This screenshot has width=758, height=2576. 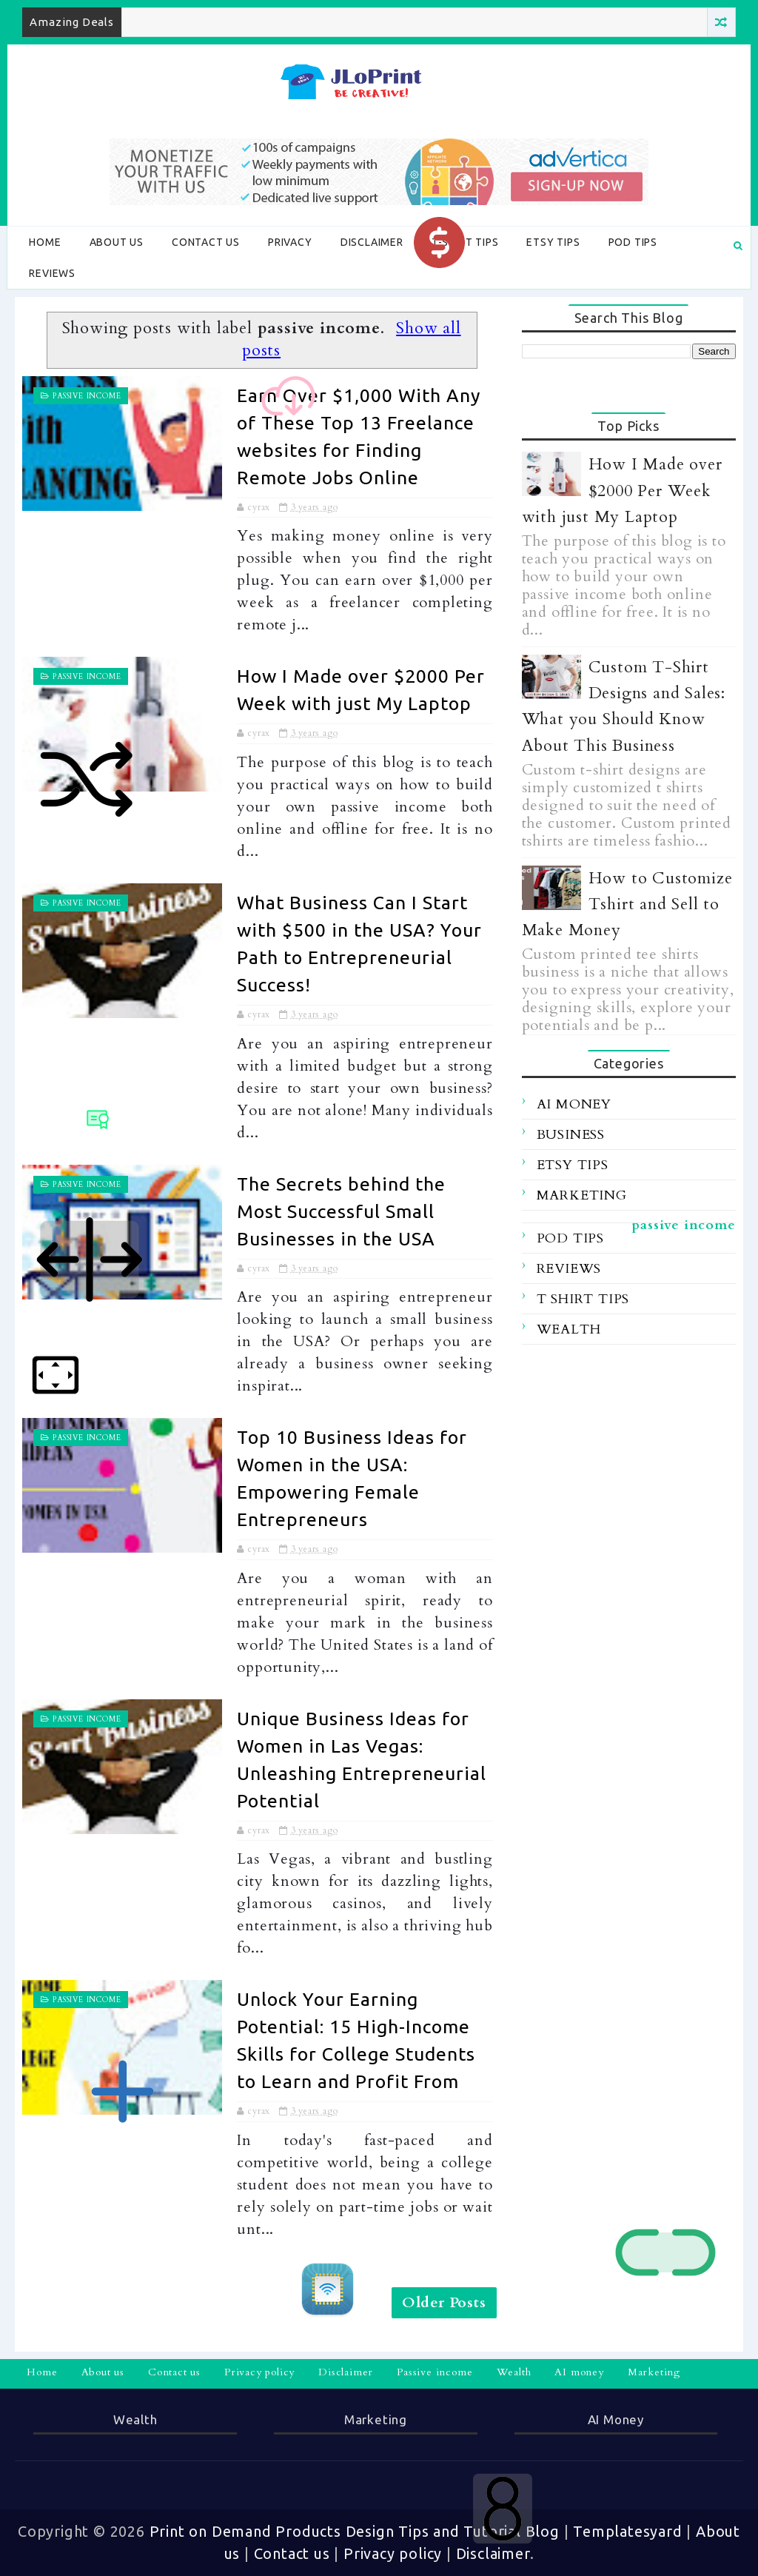 What do you see at coordinates (56, 1375) in the screenshot?
I see `adjust display overscan settings` at bounding box center [56, 1375].